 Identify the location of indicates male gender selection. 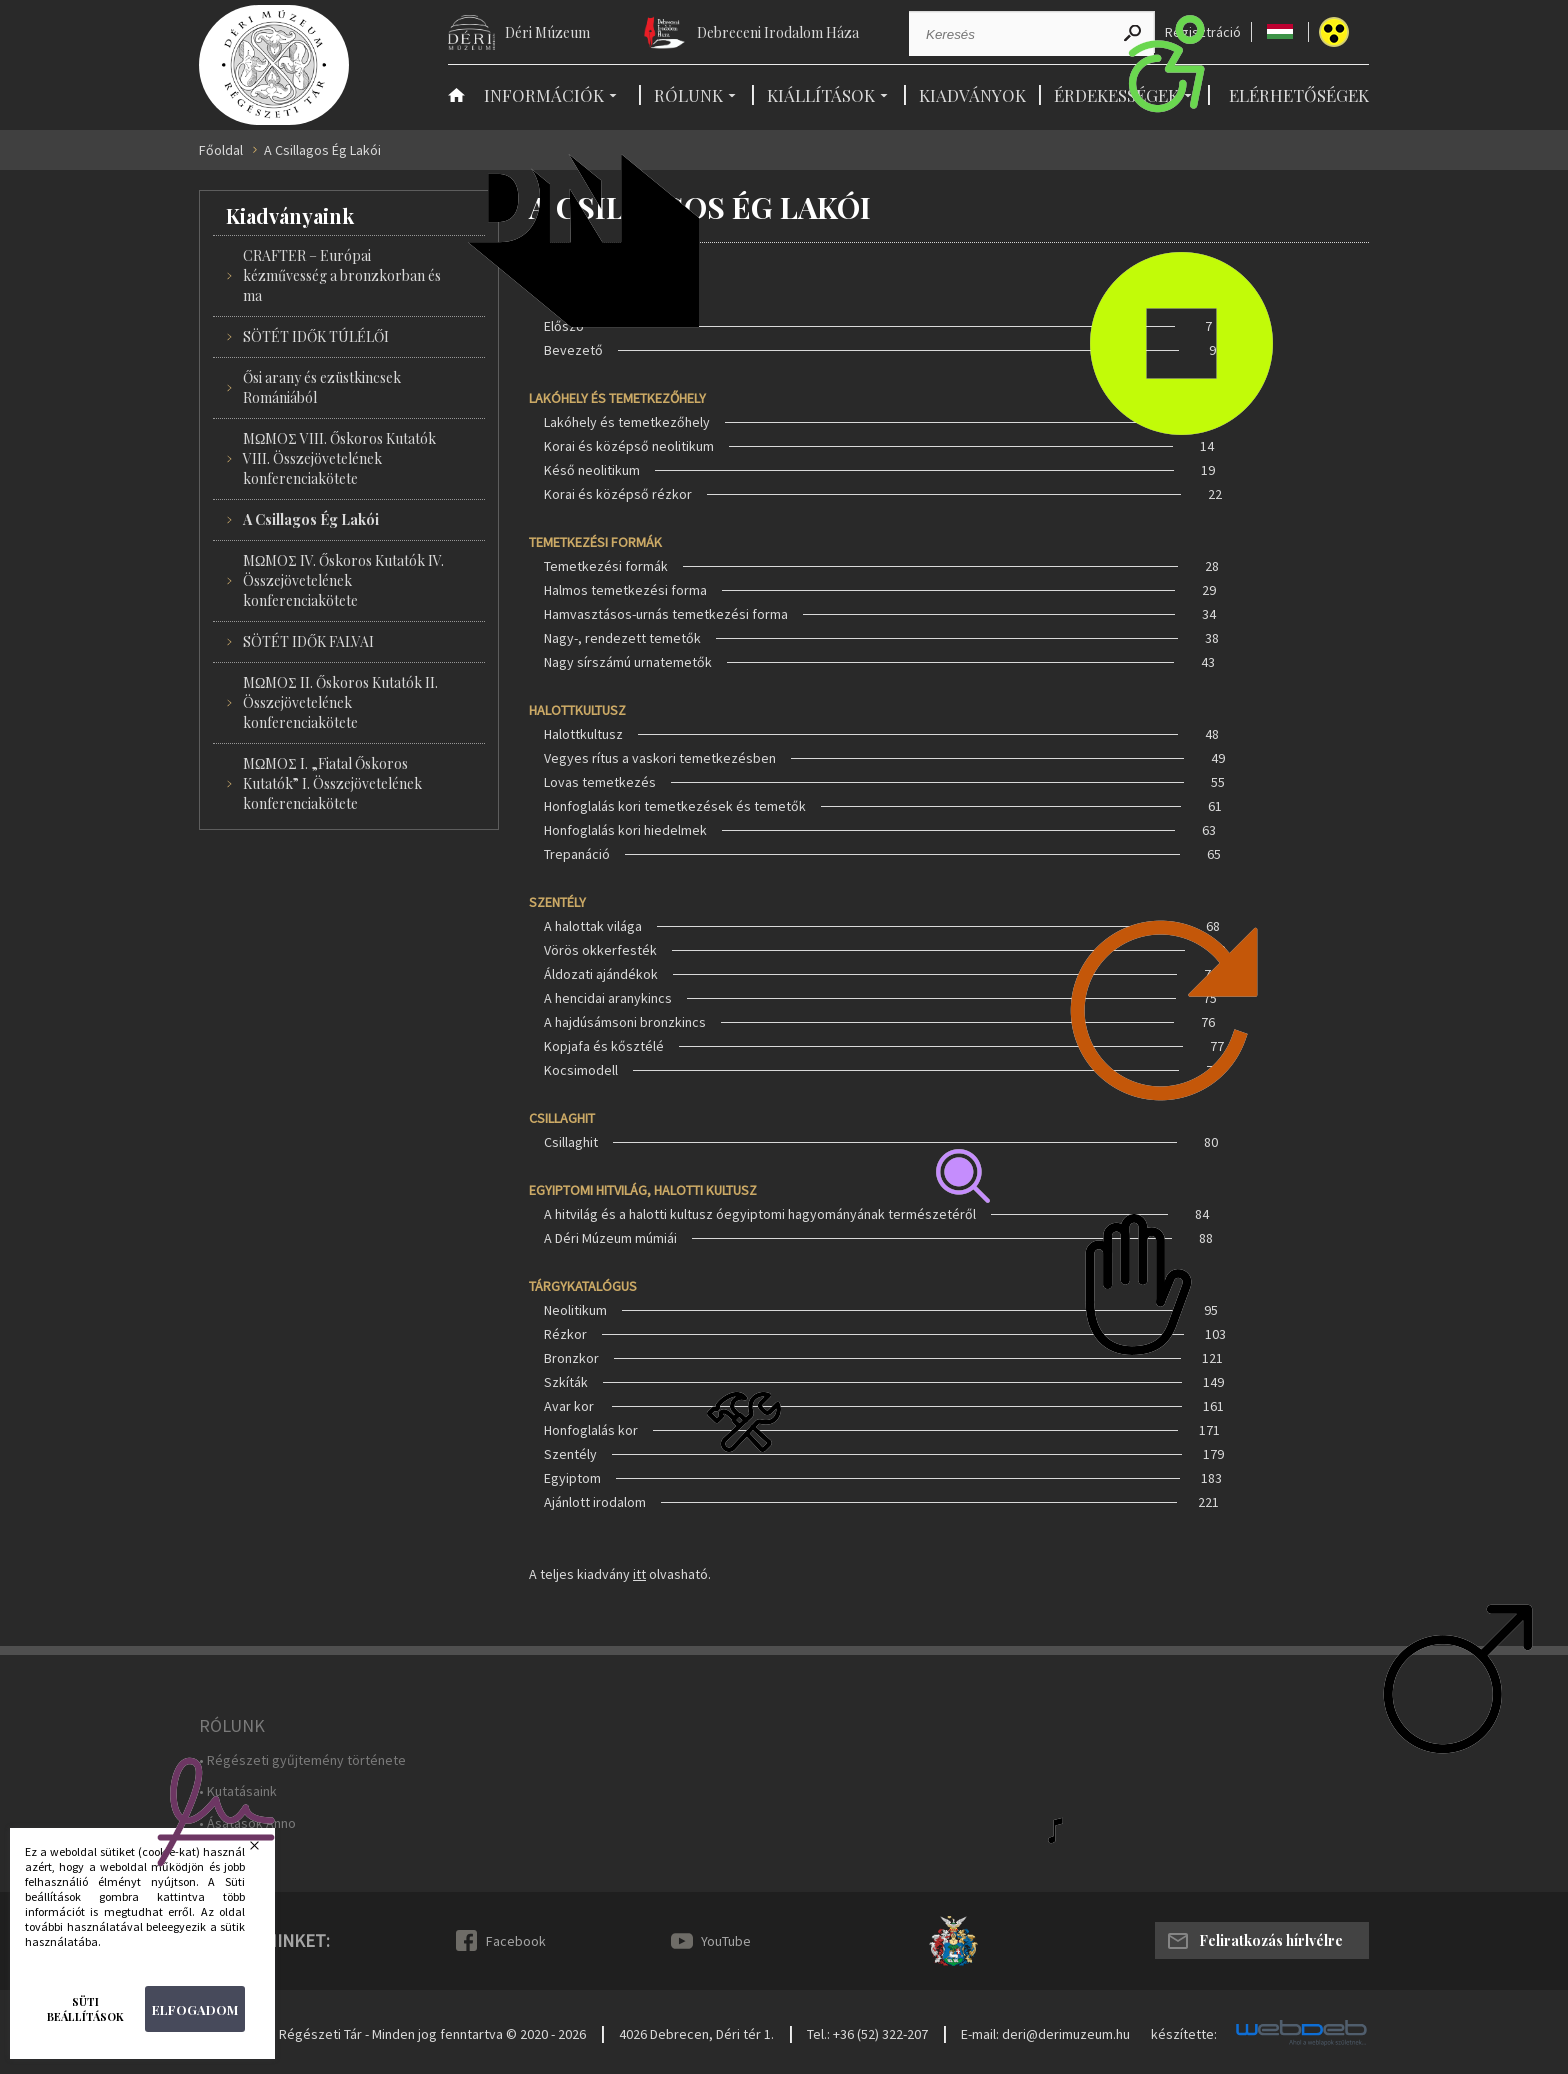
(1461, 1676).